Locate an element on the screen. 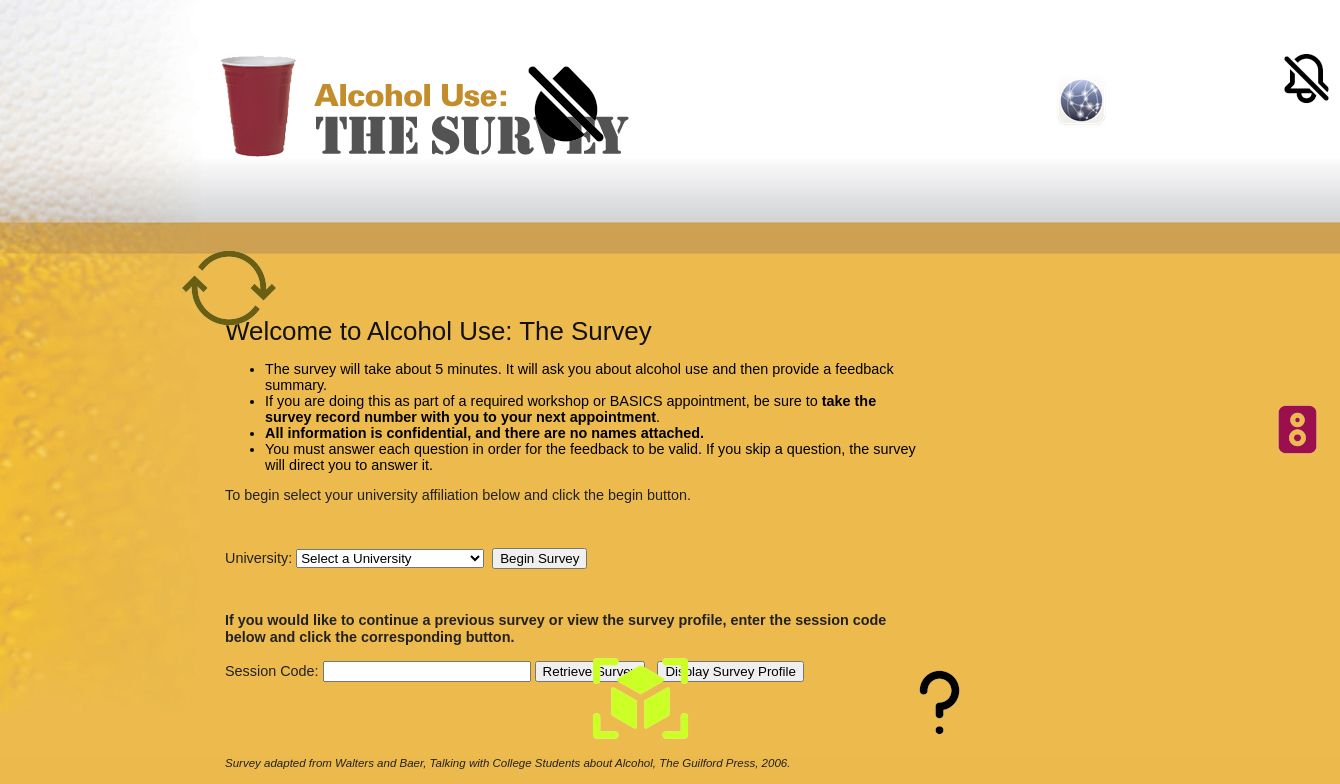 The height and width of the screenshot is (784, 1340). access help or support is located at coordinates (939, 702).